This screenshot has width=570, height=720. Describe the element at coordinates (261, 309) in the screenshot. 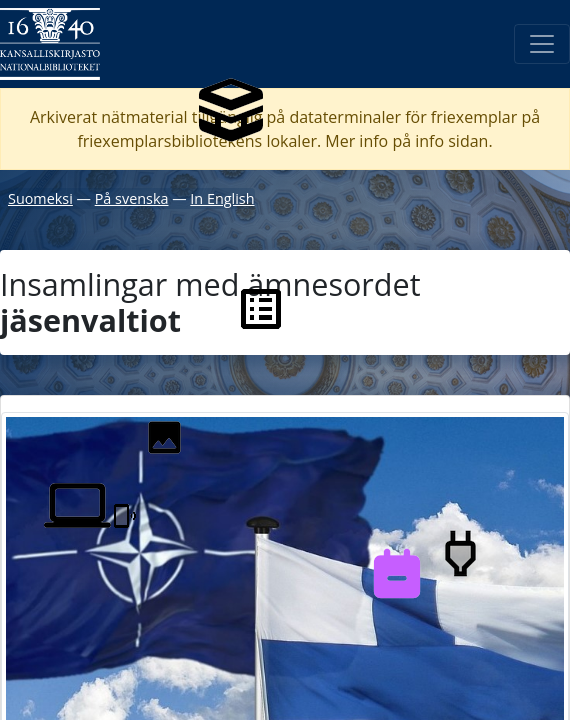

I see `view list details or summary` at that location.